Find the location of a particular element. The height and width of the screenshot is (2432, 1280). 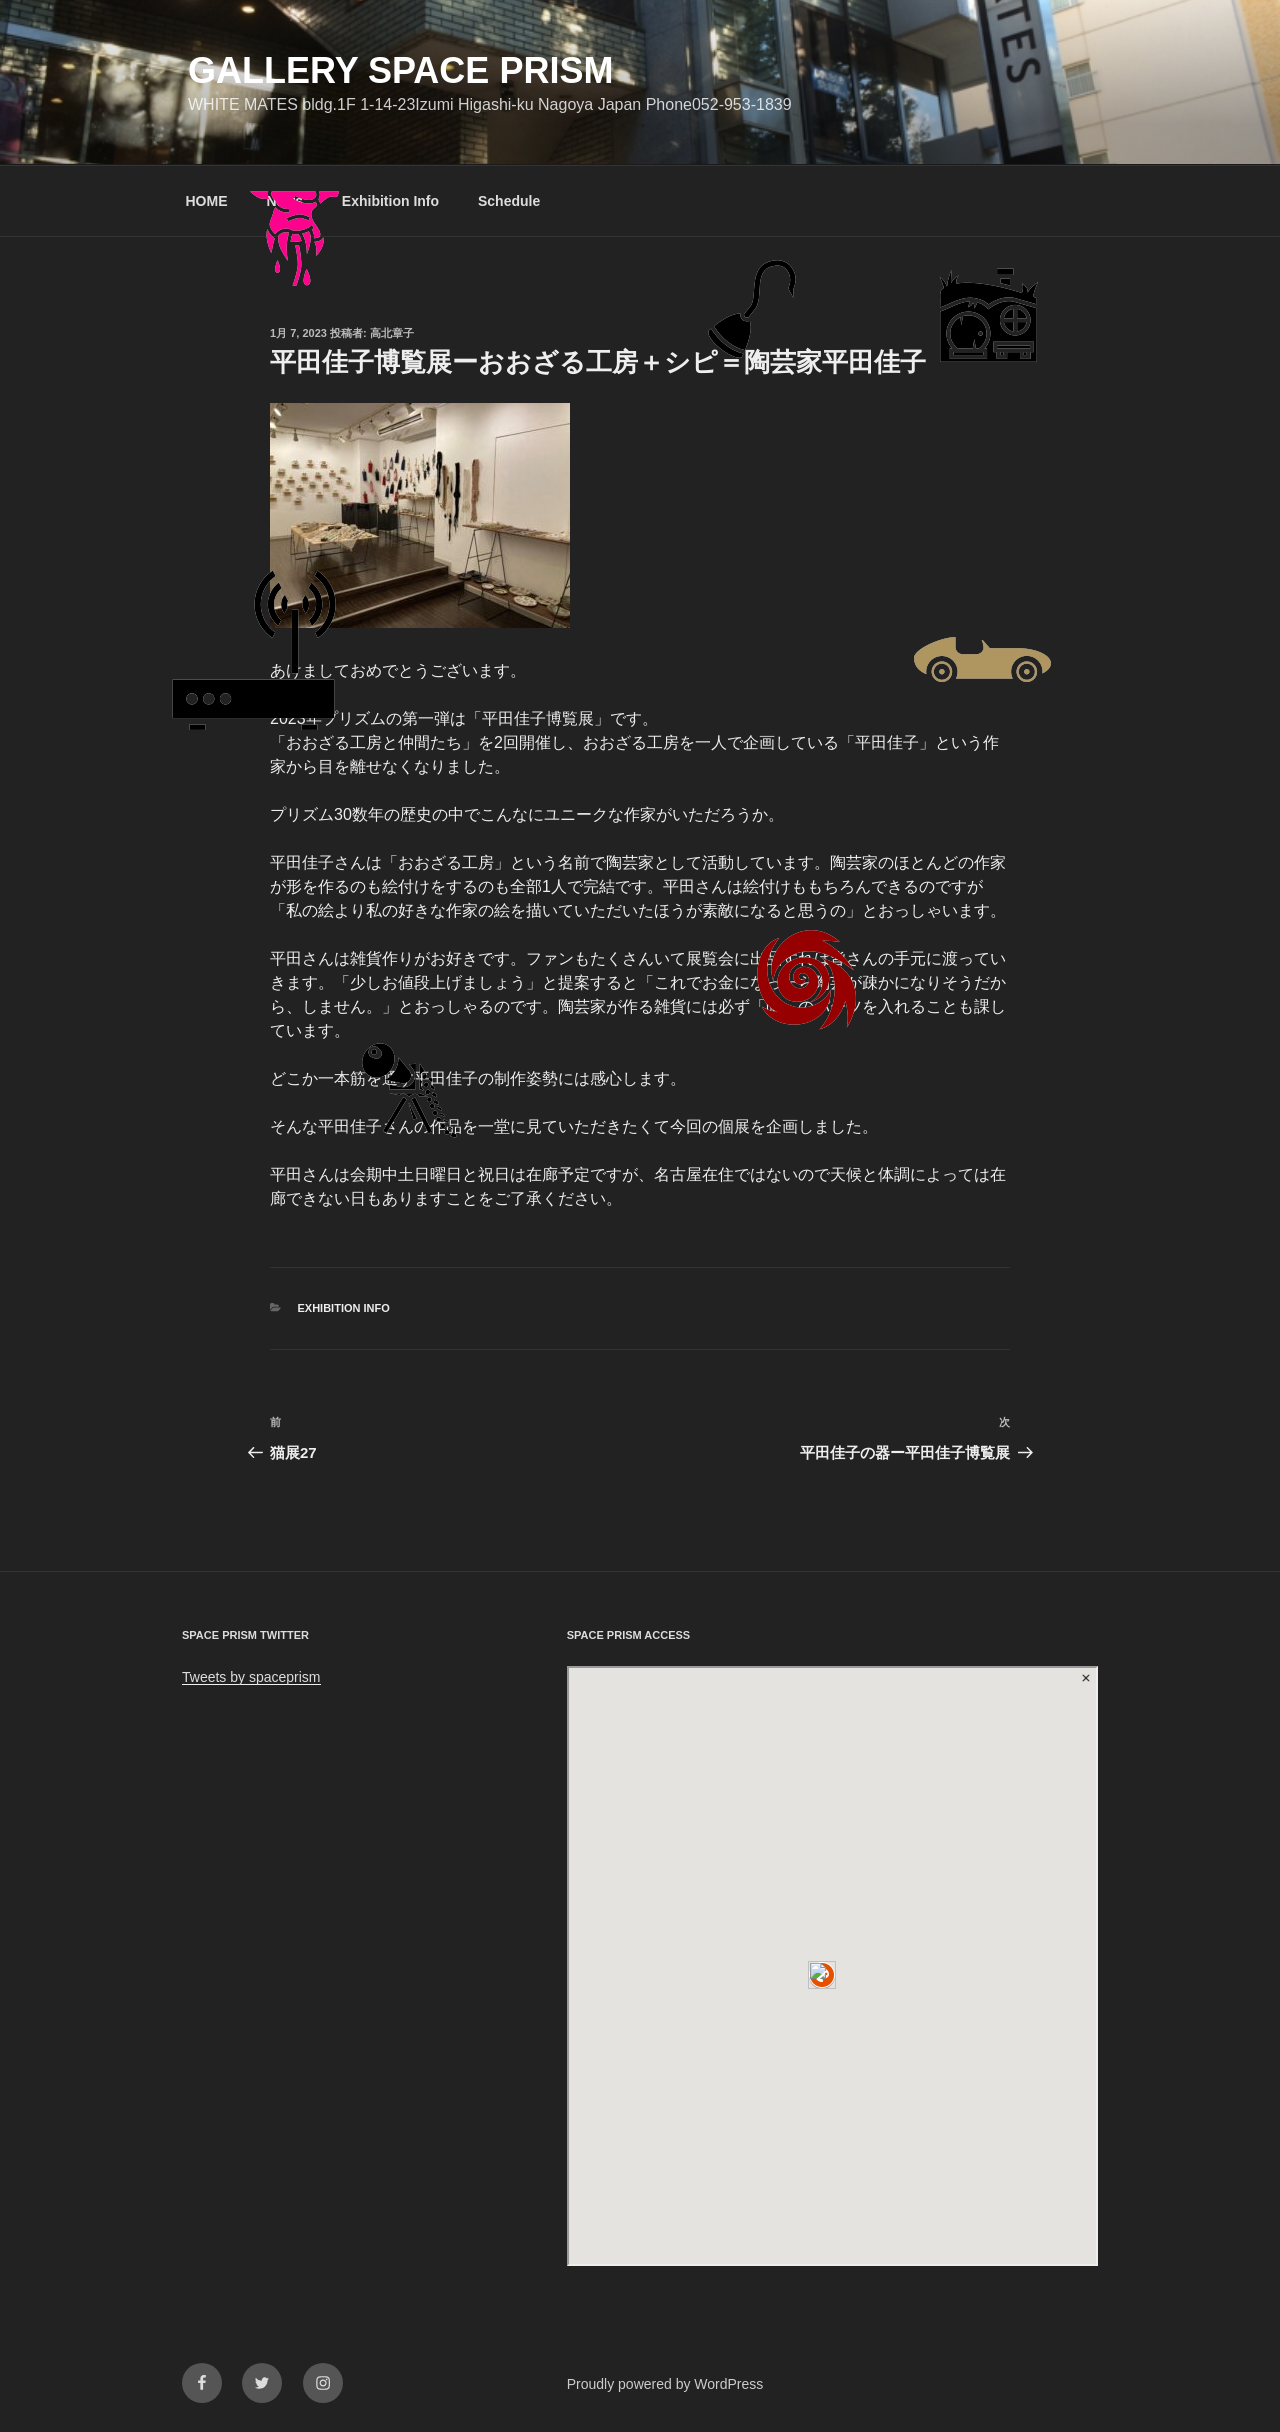

pirate or nautical themed game element is located at coordinates (752, 309).